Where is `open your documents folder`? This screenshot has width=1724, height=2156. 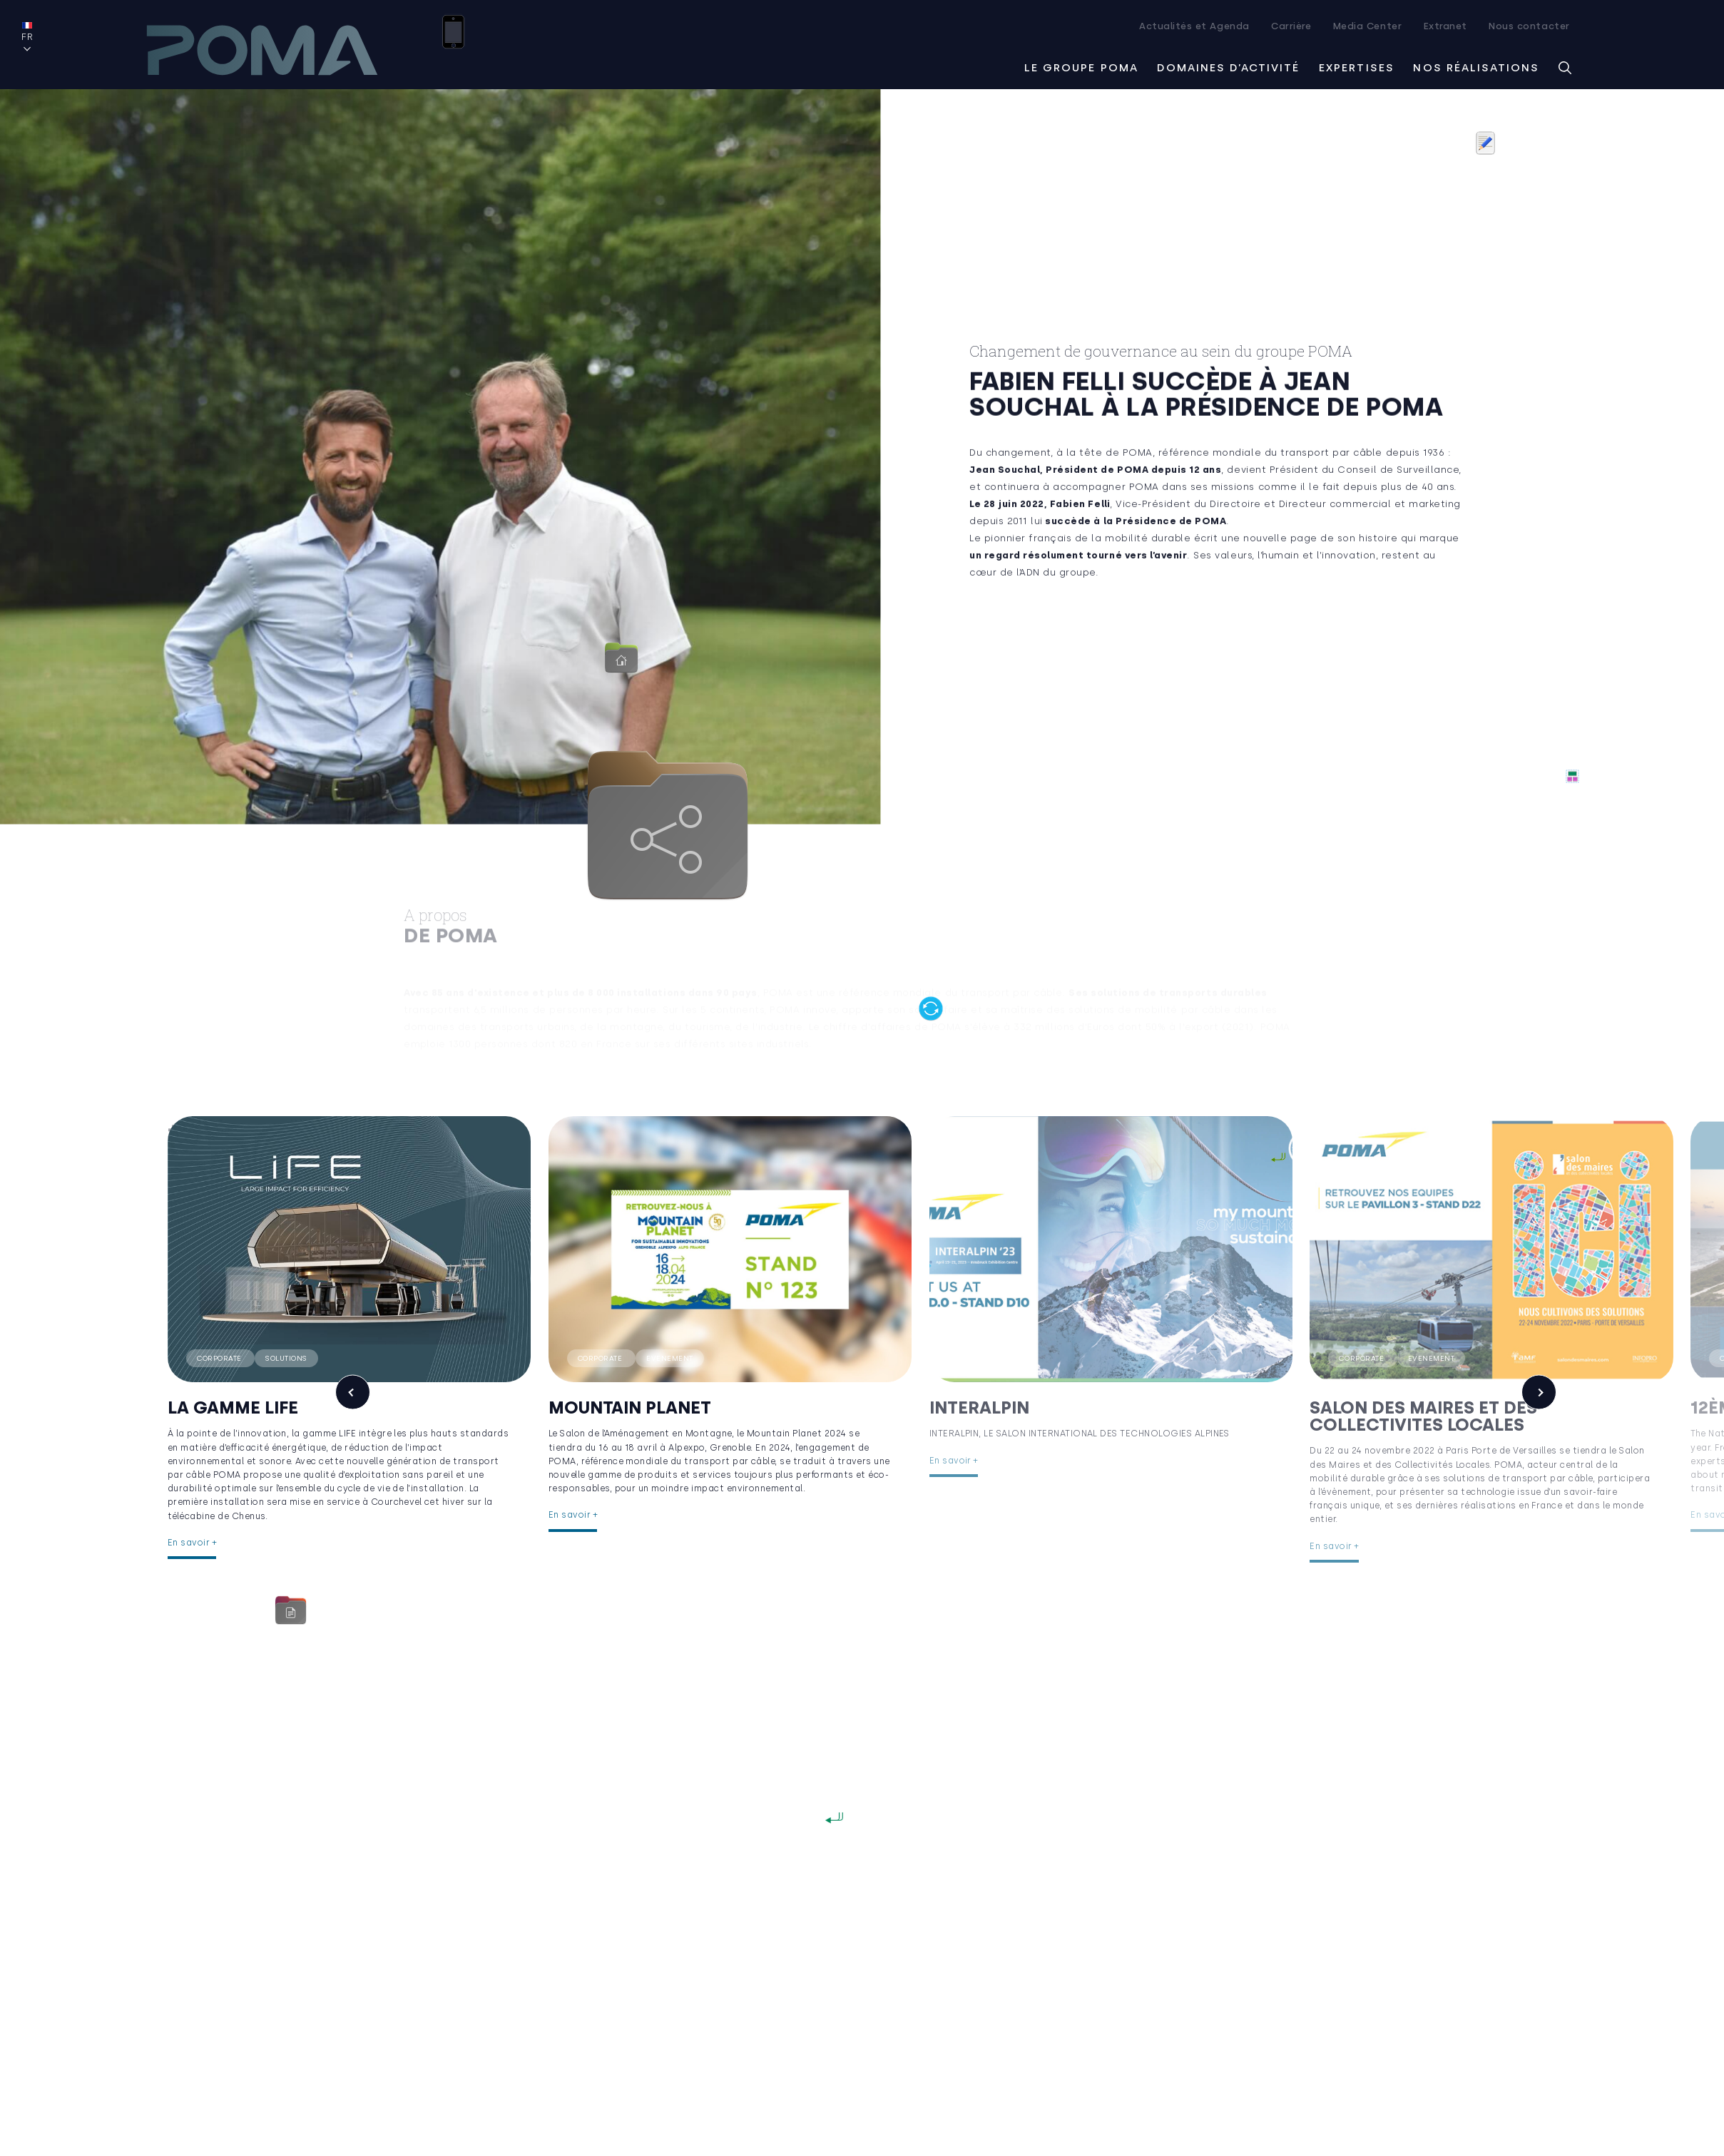
open your documents folder is located at coordinates (290, 1610).